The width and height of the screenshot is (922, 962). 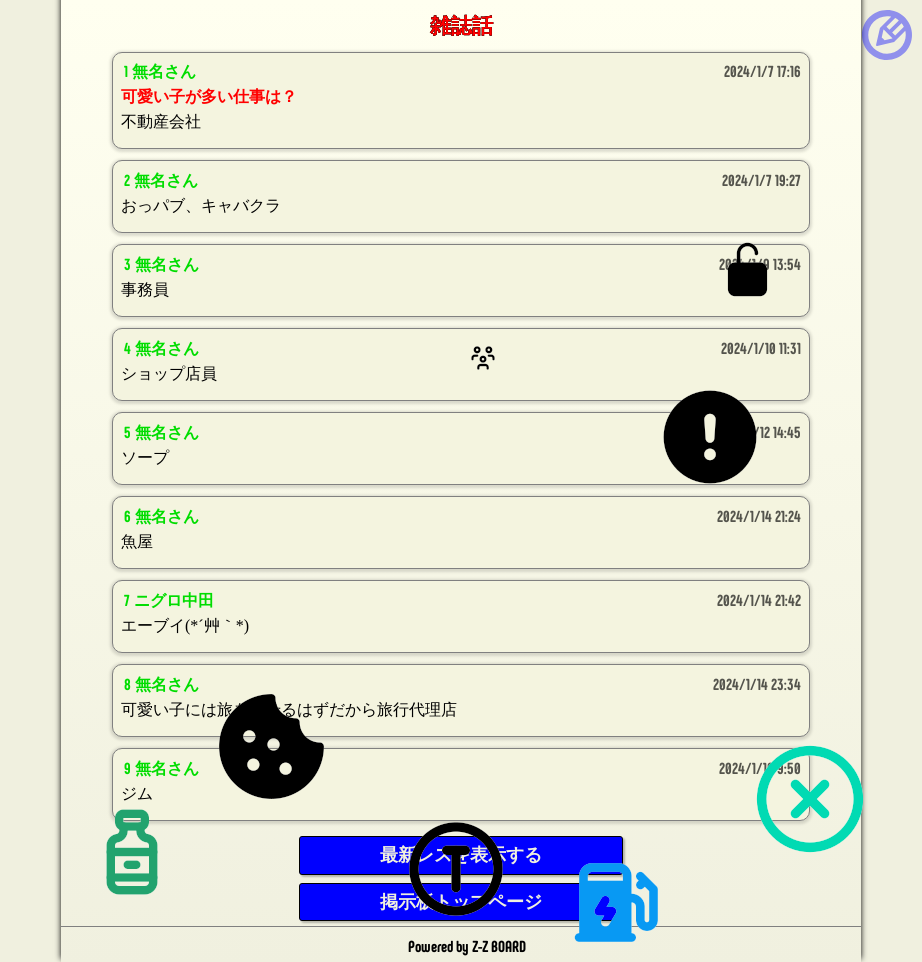 What do you see at coordinates (271, 746) in the screenshot?
I see `manage cookie preferences` at bounding box center [271, 746].